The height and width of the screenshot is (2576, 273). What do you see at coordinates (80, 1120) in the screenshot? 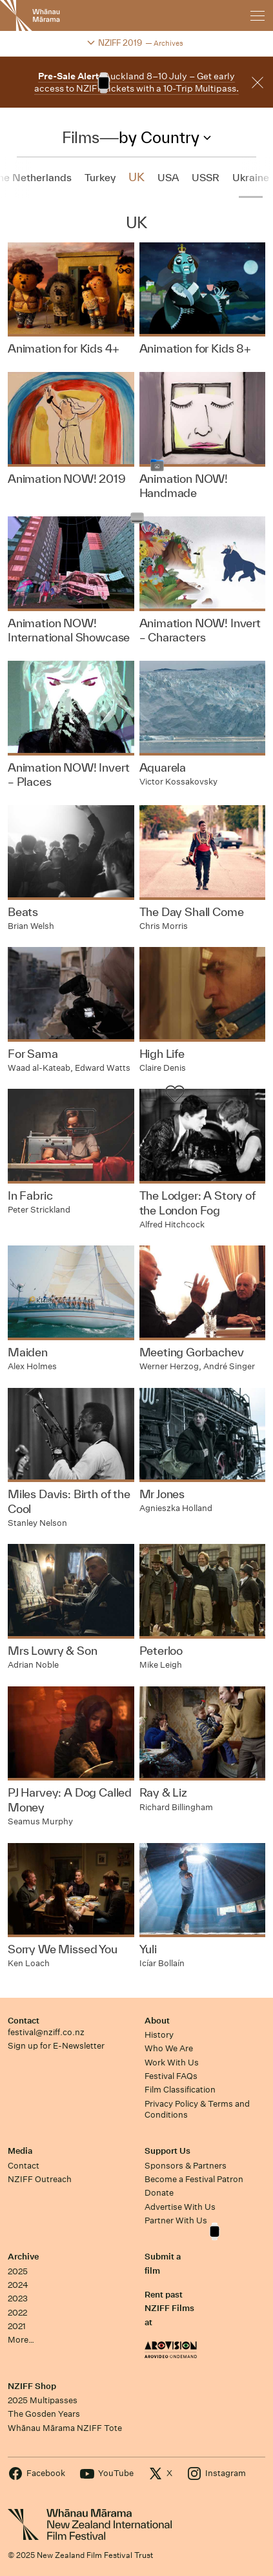
I see `open tv or display settings` at bounding box center [80, 1120].